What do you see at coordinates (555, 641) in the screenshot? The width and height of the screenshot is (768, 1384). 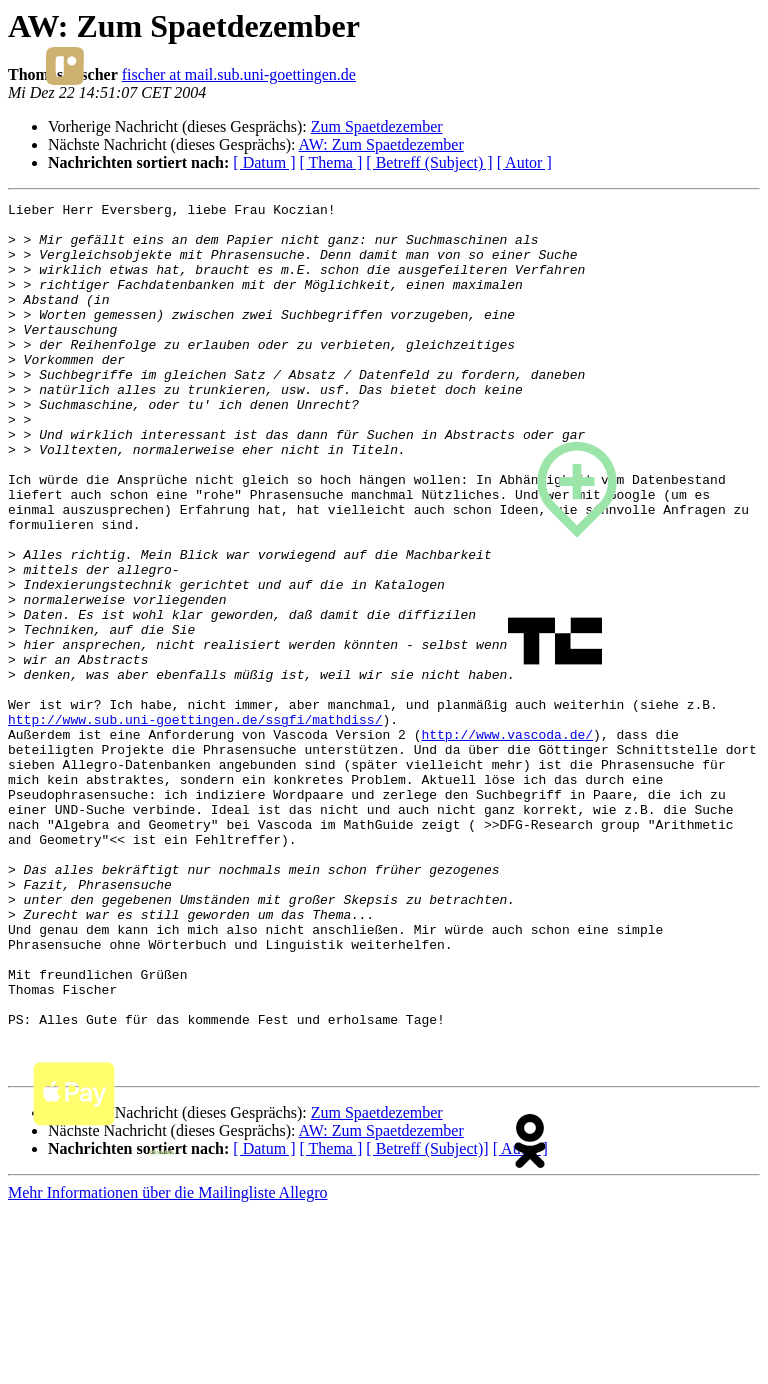 I see `visit techcrunch website` at bounding box center [555, 641].